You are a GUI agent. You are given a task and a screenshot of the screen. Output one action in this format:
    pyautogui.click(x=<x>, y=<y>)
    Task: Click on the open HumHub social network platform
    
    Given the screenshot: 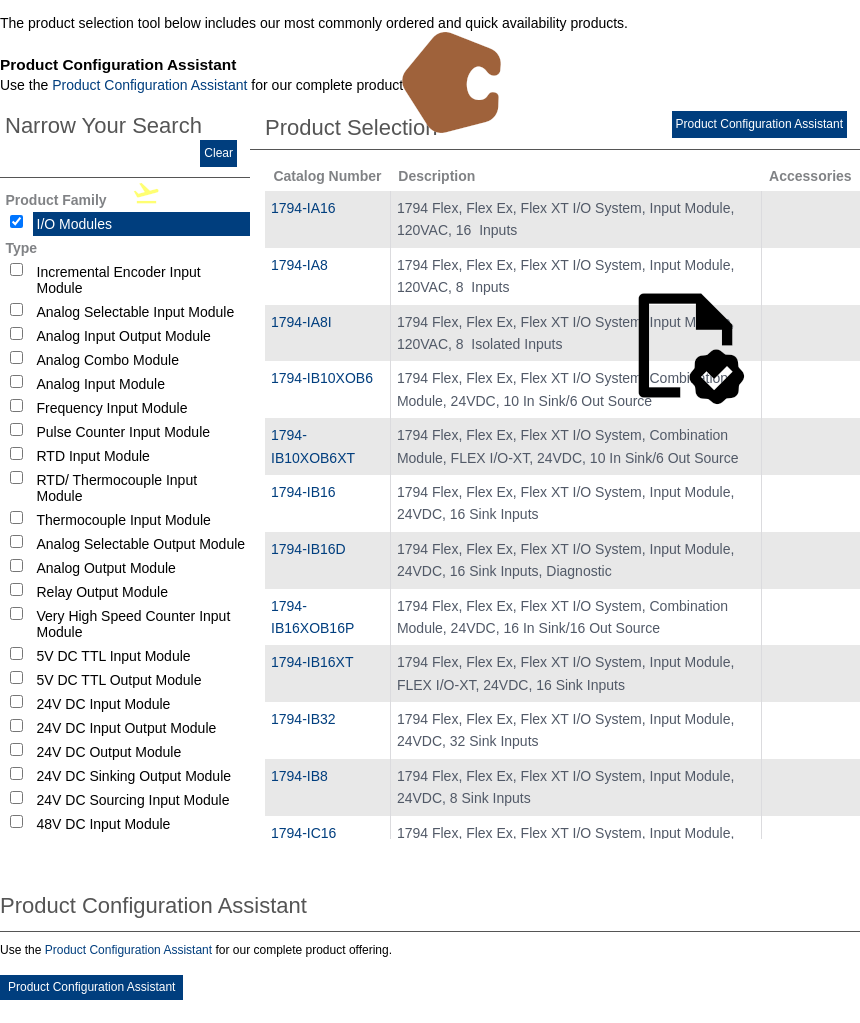 What is the action you would take?
    pyautogui.click(x=451, y=82)
    